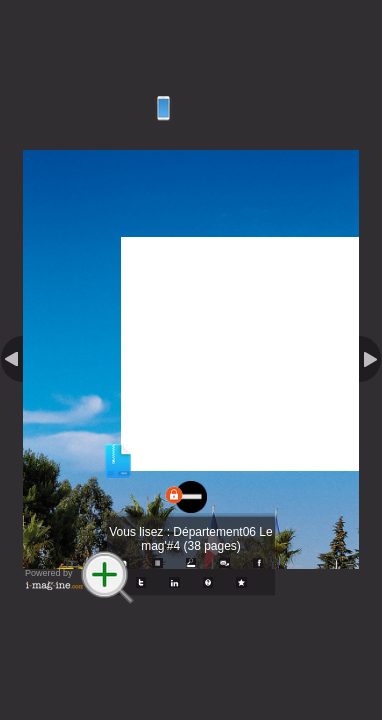 This screenshot has height=720, width=382. I want to click on zoom in on content or image, so click(107, 577).